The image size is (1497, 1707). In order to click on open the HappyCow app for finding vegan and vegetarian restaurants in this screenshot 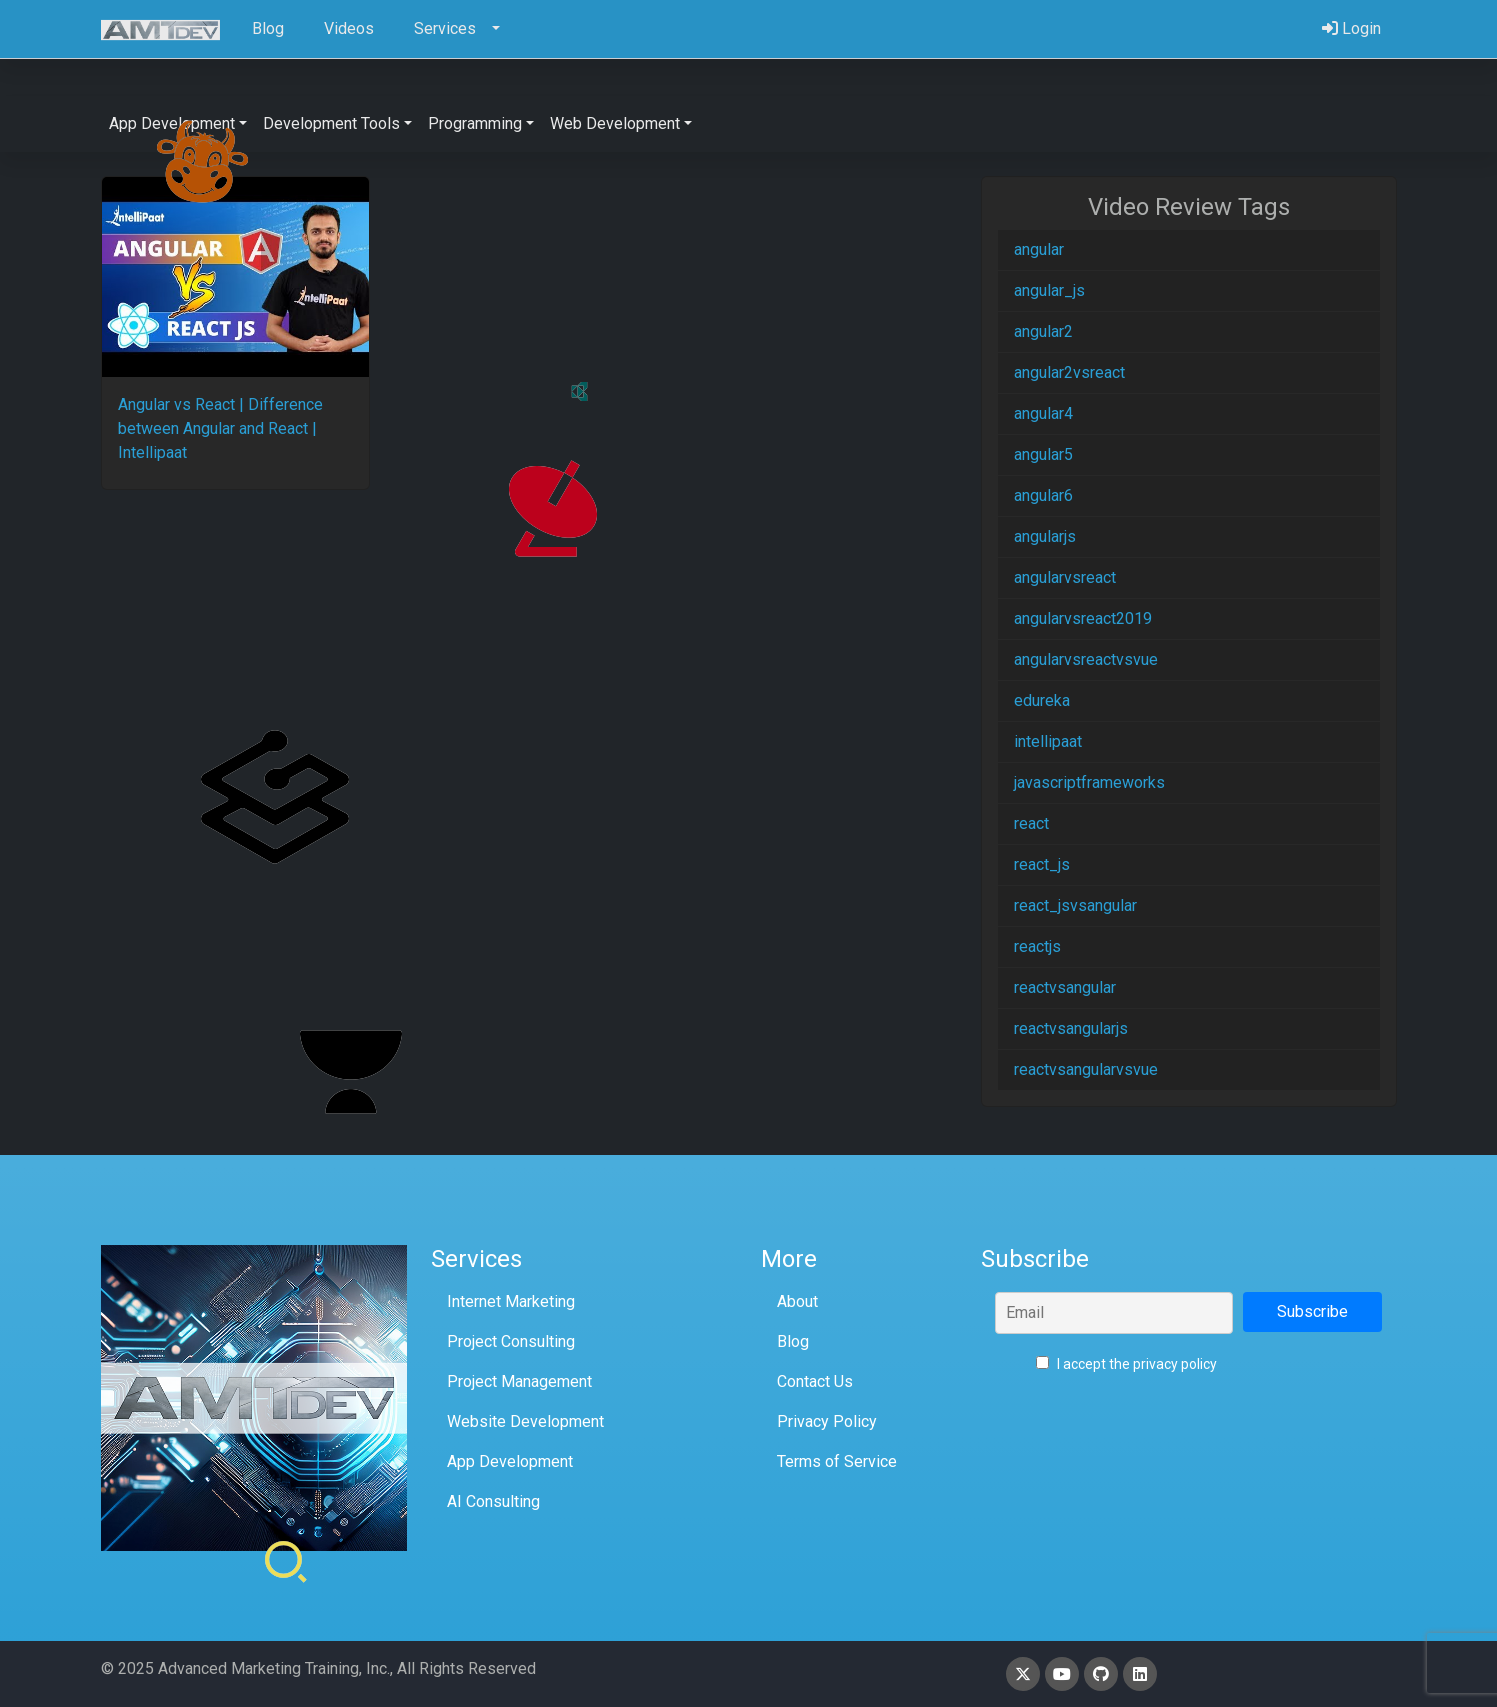, I will do `click(202, 161)`.